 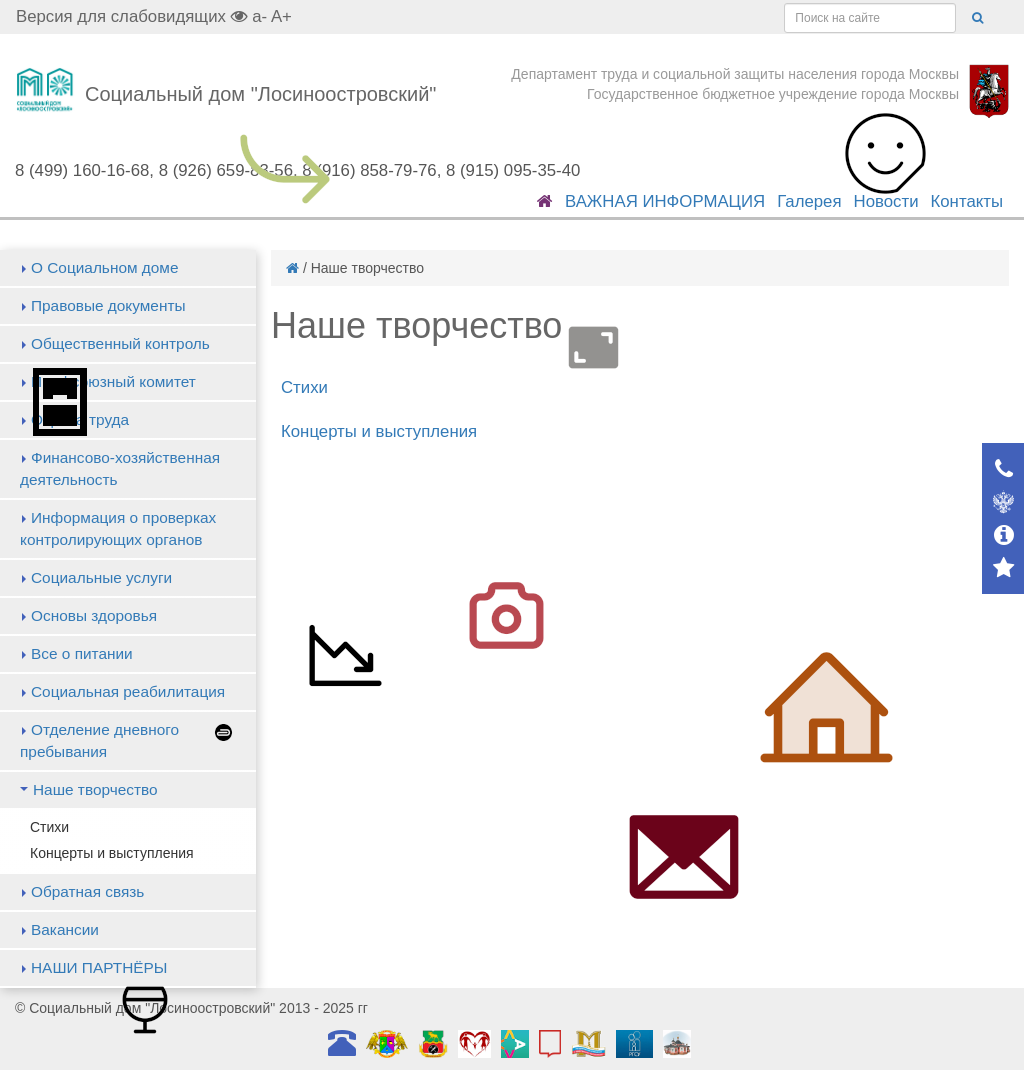 What do you see at coordinates (285, 169) in the screenshot?
I see `reply to a message` at bounding box center [285, 169].